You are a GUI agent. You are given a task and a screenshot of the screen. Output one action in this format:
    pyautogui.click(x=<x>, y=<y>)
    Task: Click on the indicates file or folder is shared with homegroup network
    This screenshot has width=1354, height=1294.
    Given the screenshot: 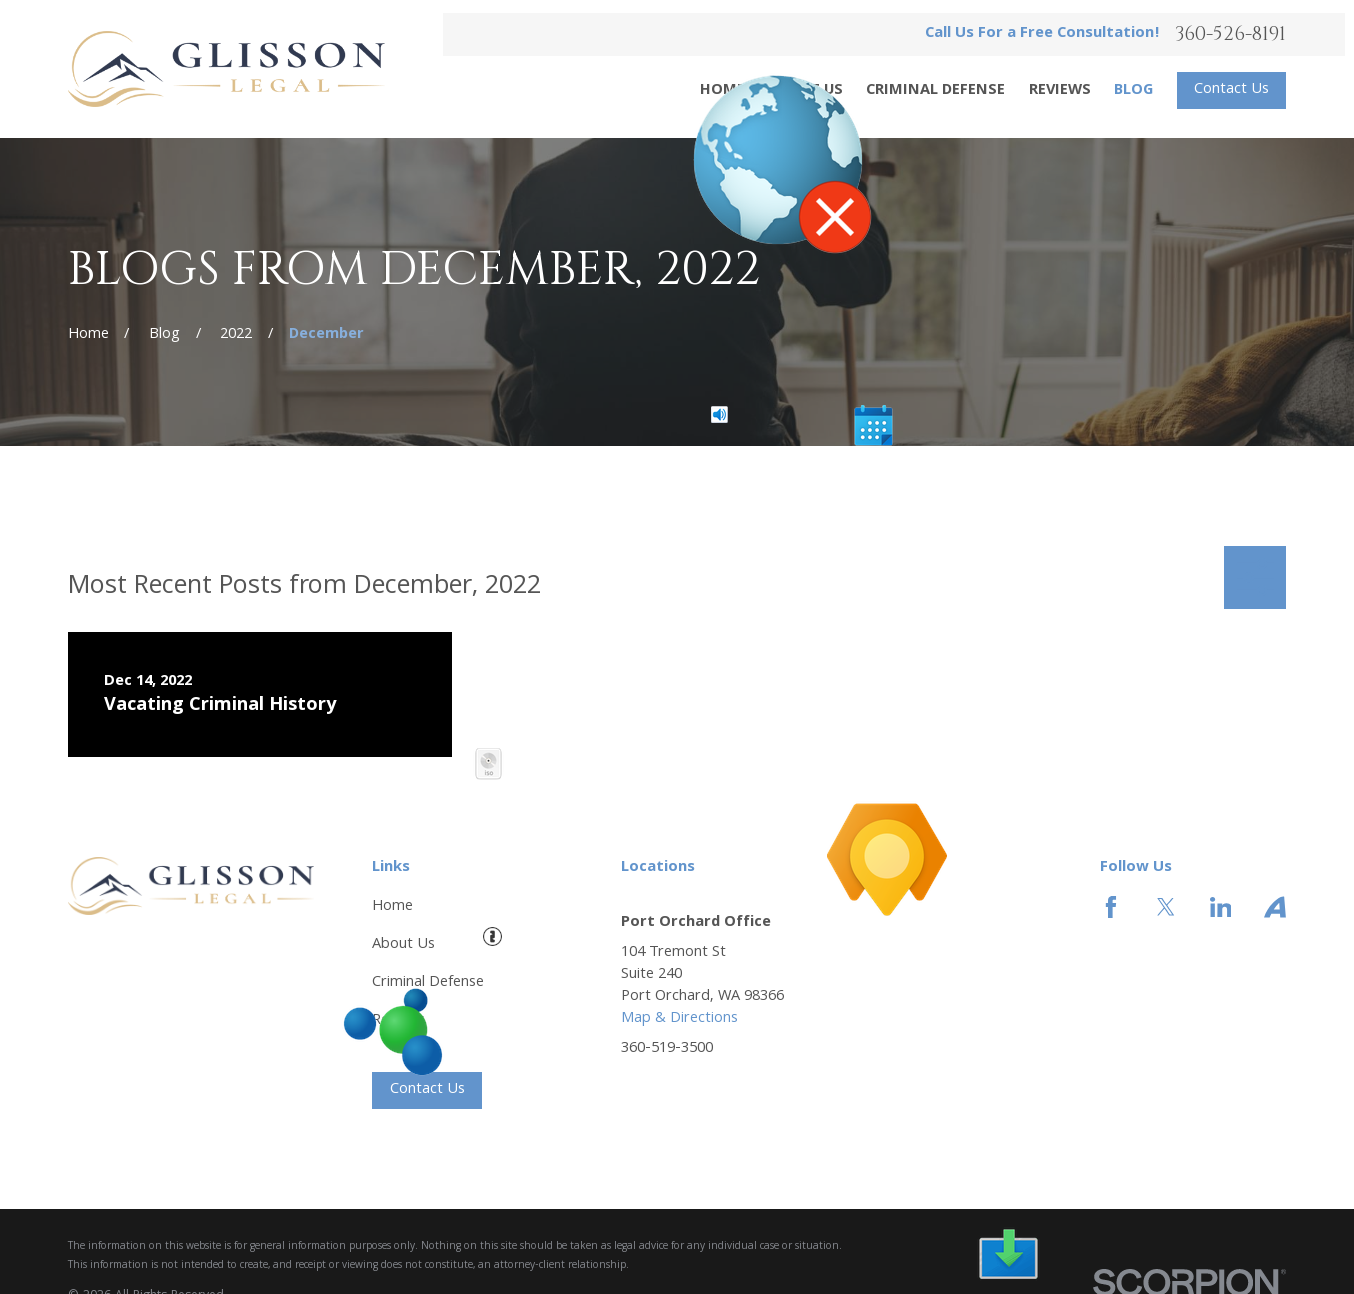 What is the action you would take?
    pyautogui.click(x=393, y=1033)
    